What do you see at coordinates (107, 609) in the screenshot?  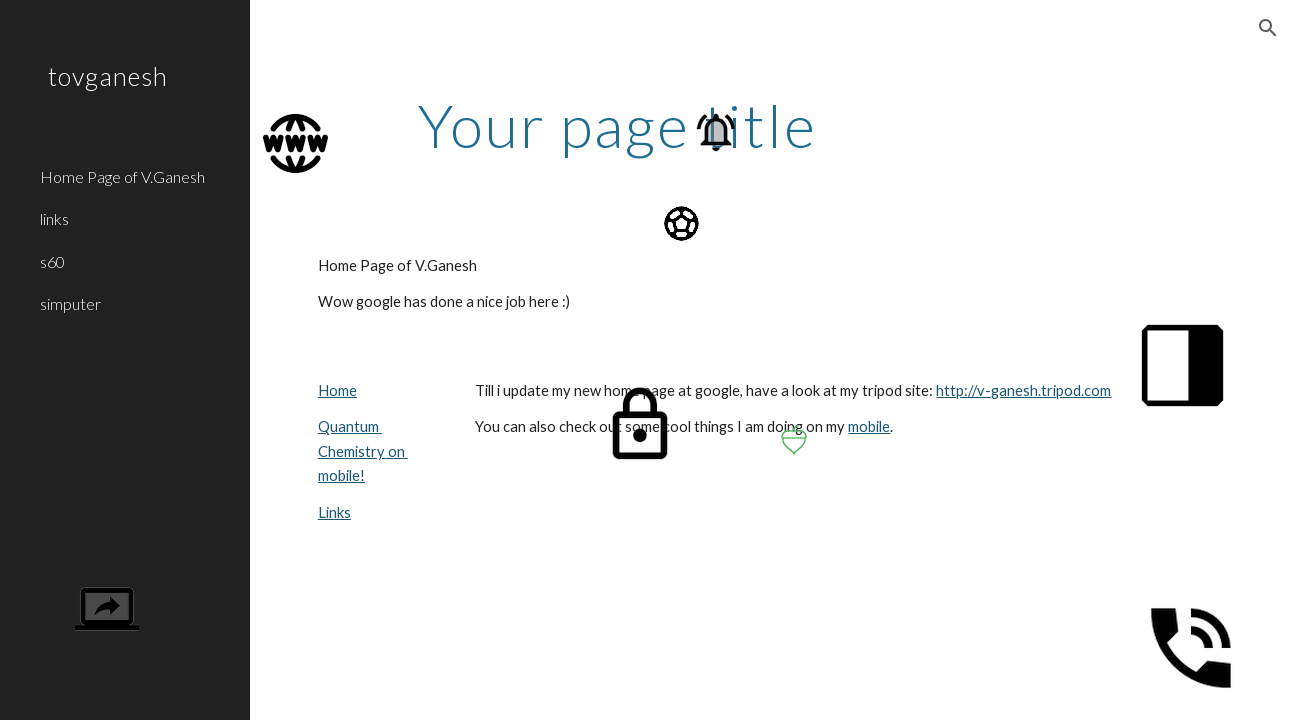 I see `start sharing your screen` at bounding box center [107, 609].